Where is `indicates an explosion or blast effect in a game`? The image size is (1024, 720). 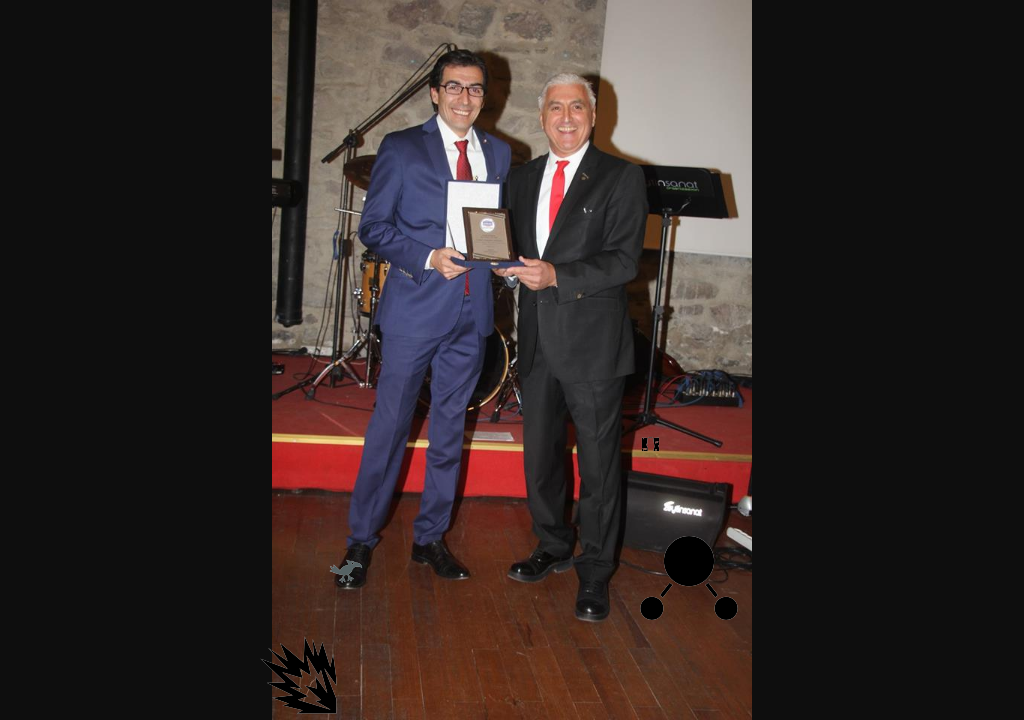 indicates an explosion or blast effect in a game is located at coordinates (298, 674).